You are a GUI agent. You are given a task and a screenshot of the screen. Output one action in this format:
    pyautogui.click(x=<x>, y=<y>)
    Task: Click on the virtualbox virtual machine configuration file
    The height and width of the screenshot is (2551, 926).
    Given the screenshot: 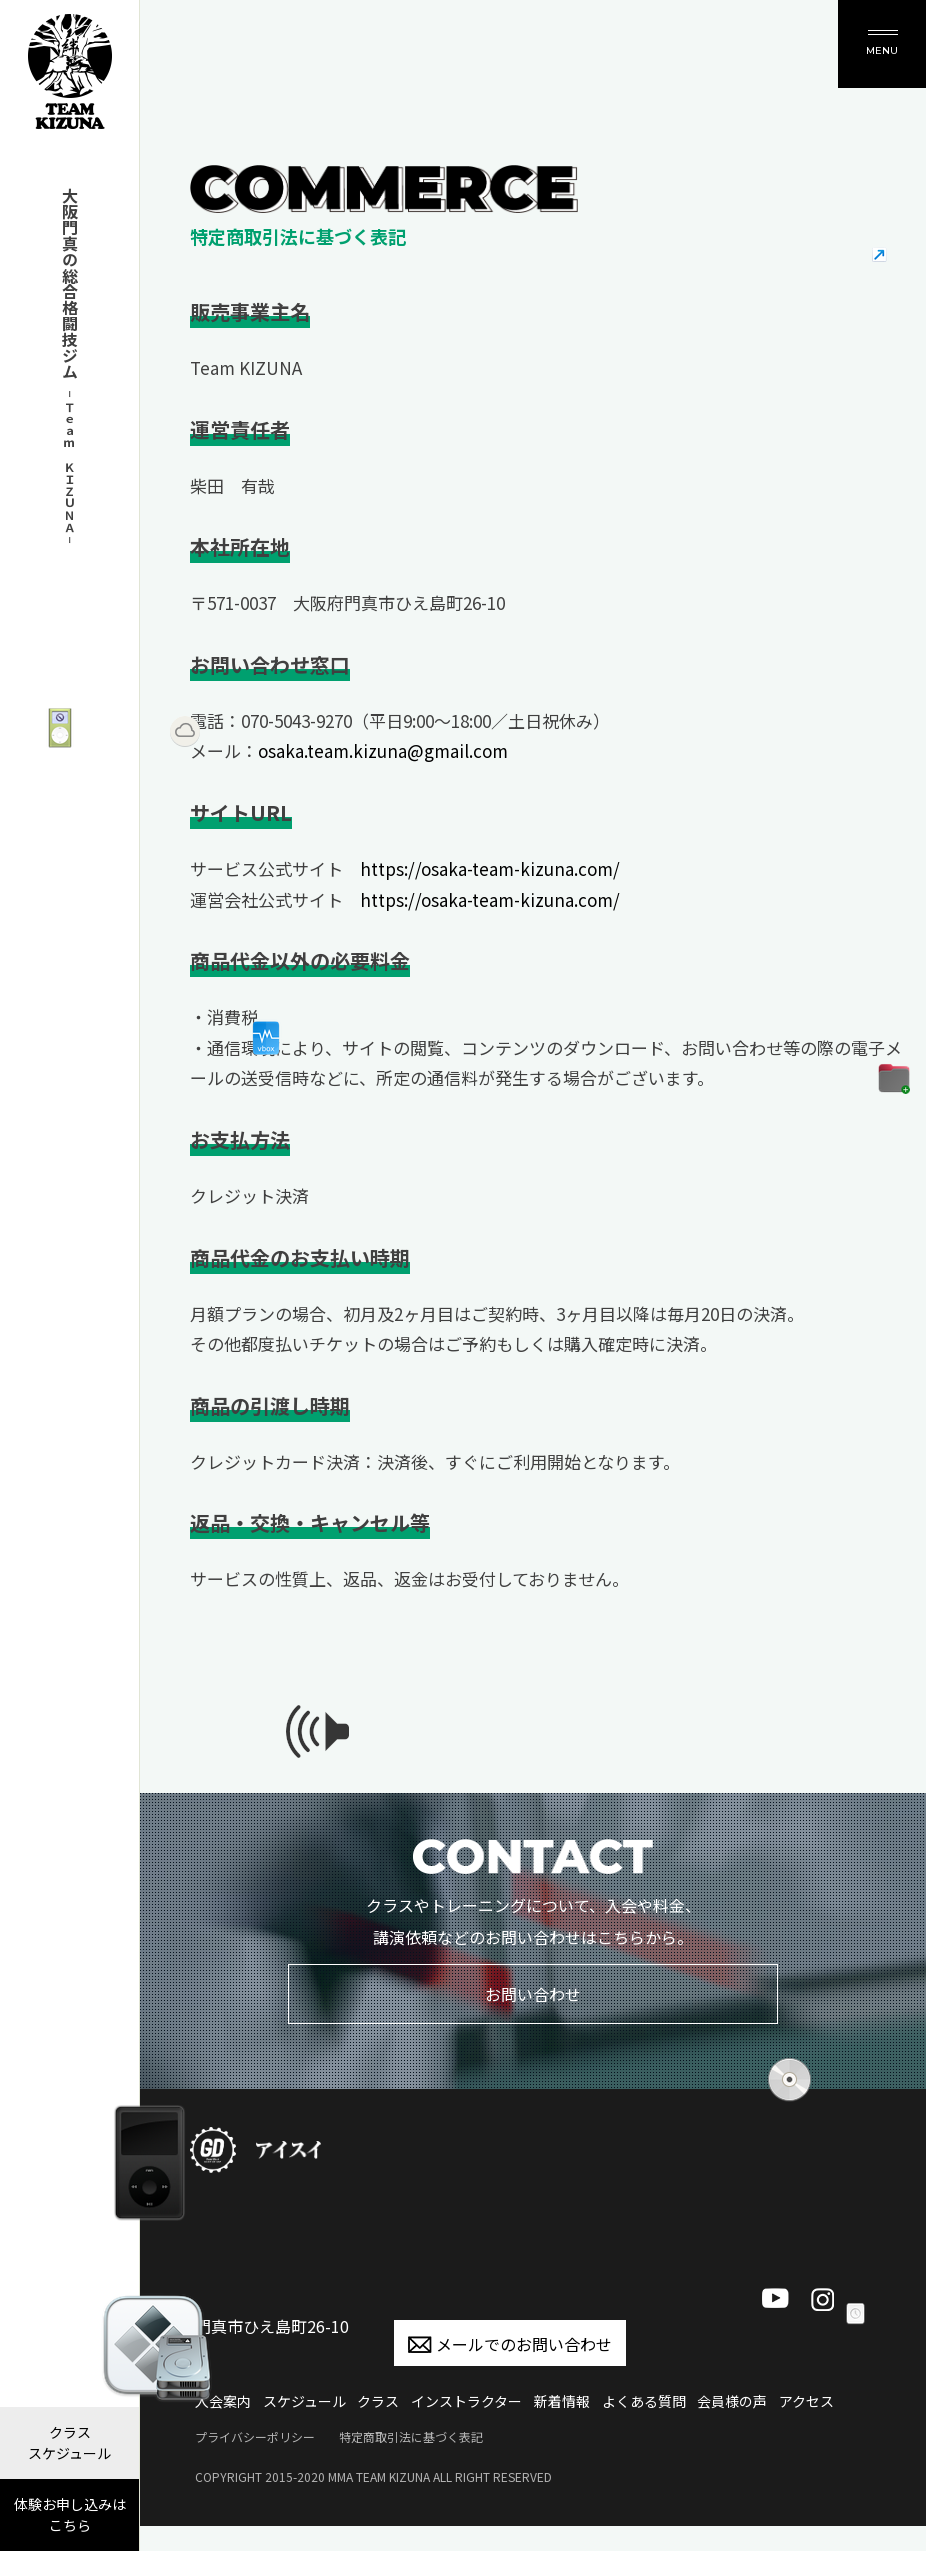 What is the action you would take?
    pyautogui.click(x=266, y=1038)
    